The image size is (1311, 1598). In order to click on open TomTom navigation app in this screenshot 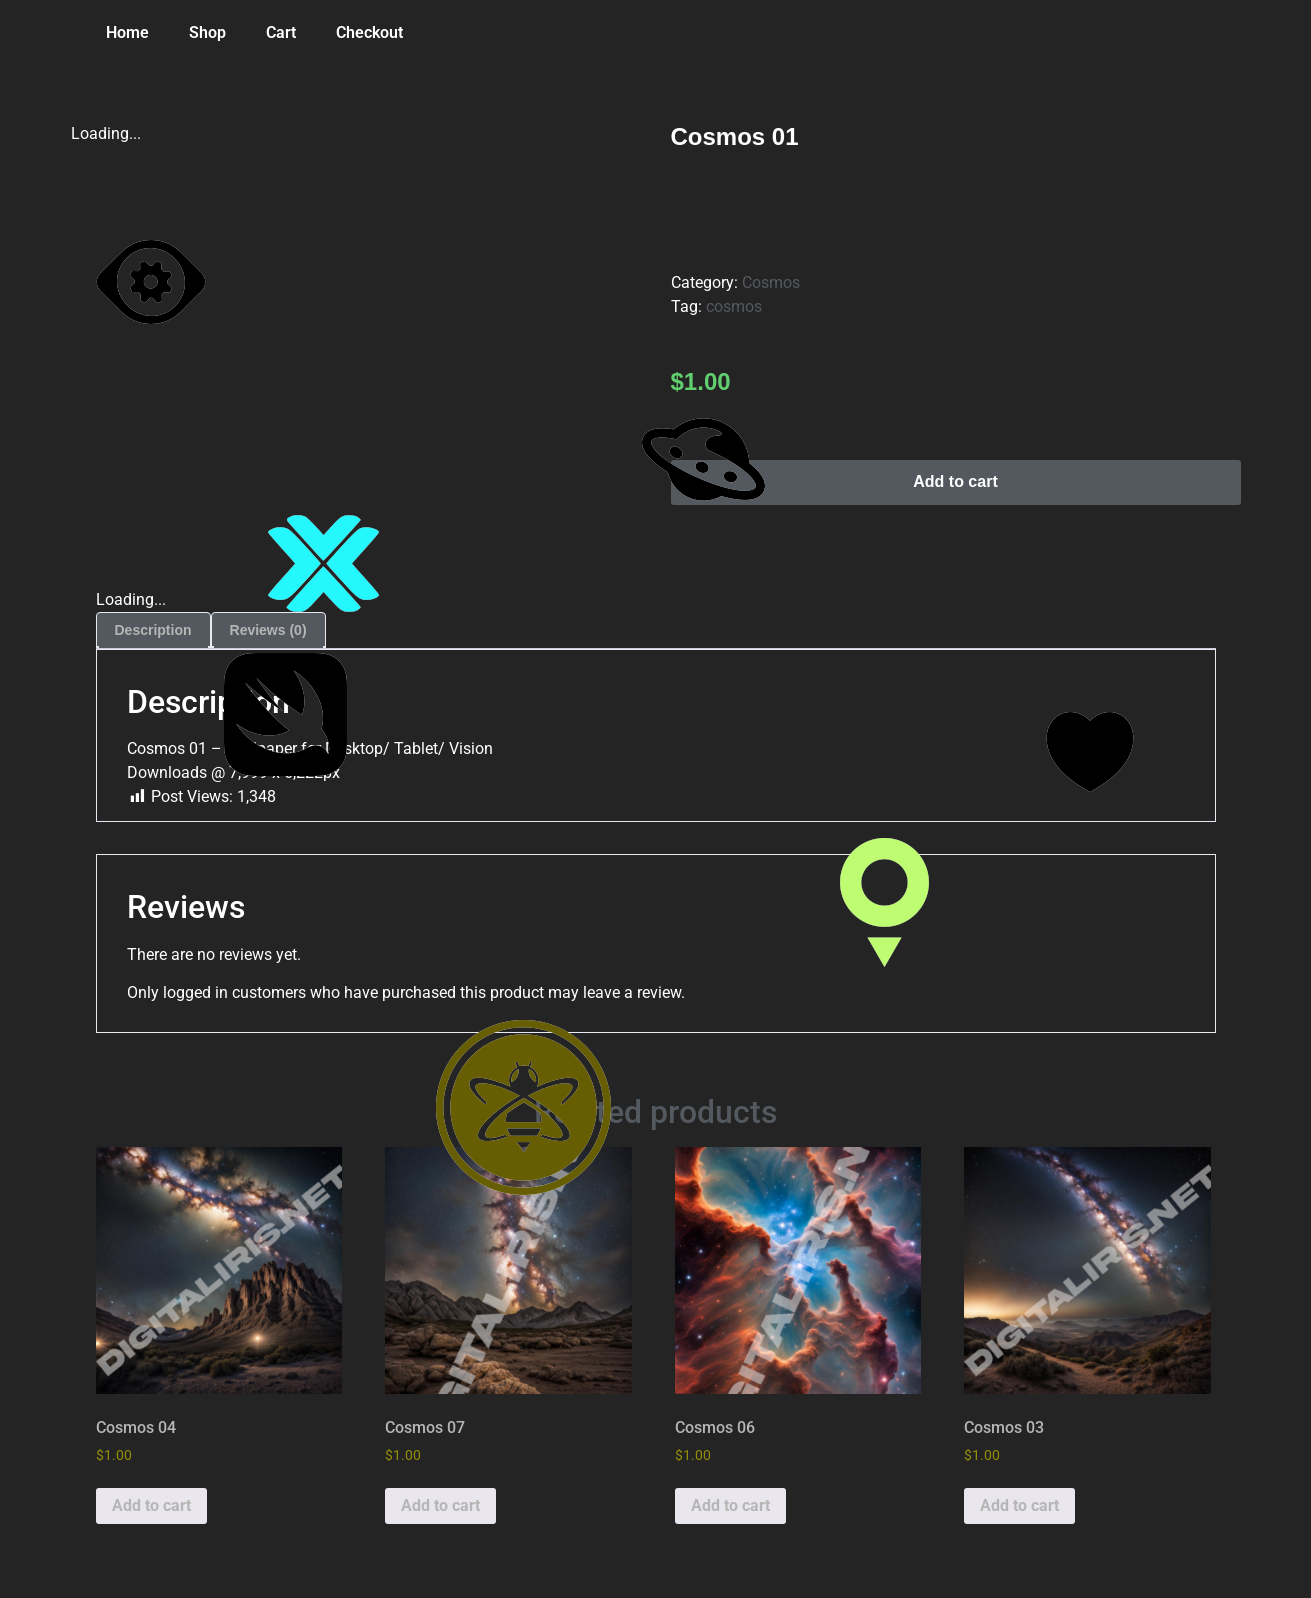, I will do `click(884, 902)`.